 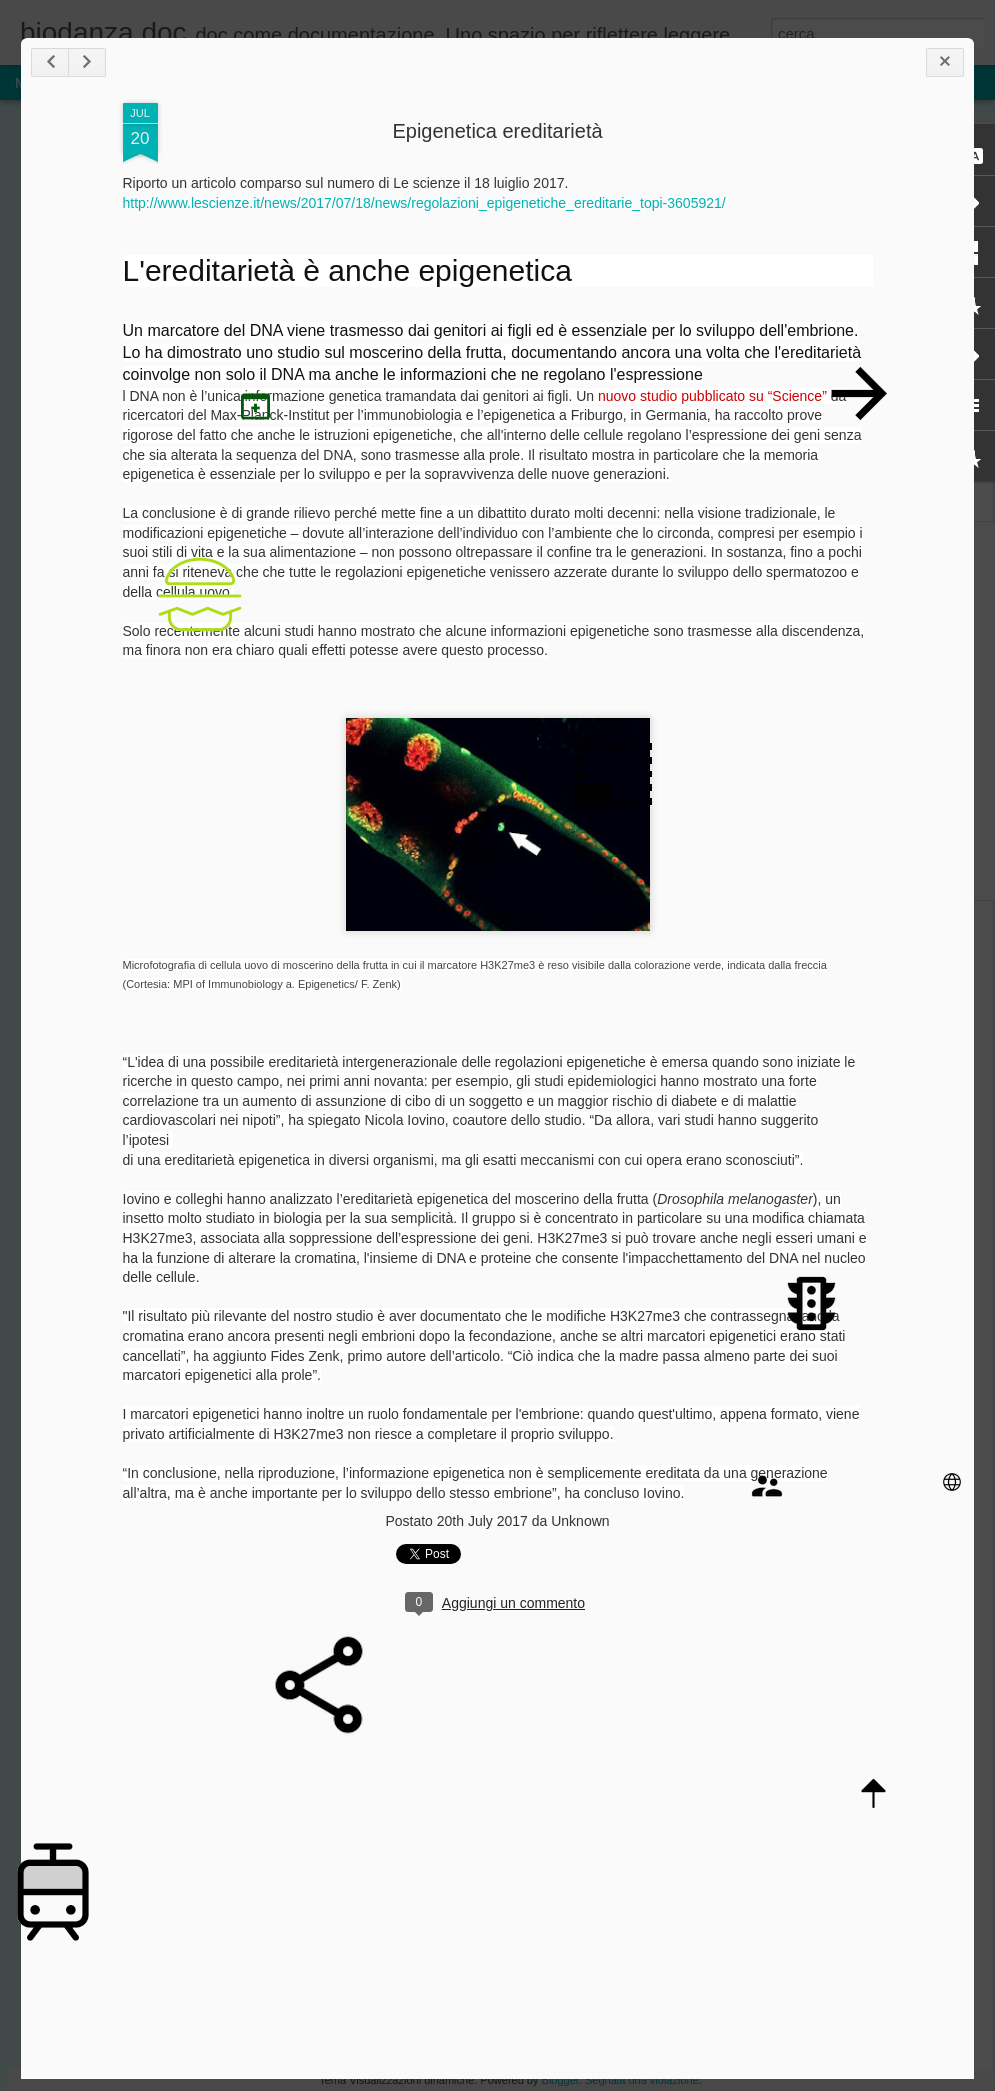 I want to click on view team members or supervised accounts, so click(x=767, y=1486).